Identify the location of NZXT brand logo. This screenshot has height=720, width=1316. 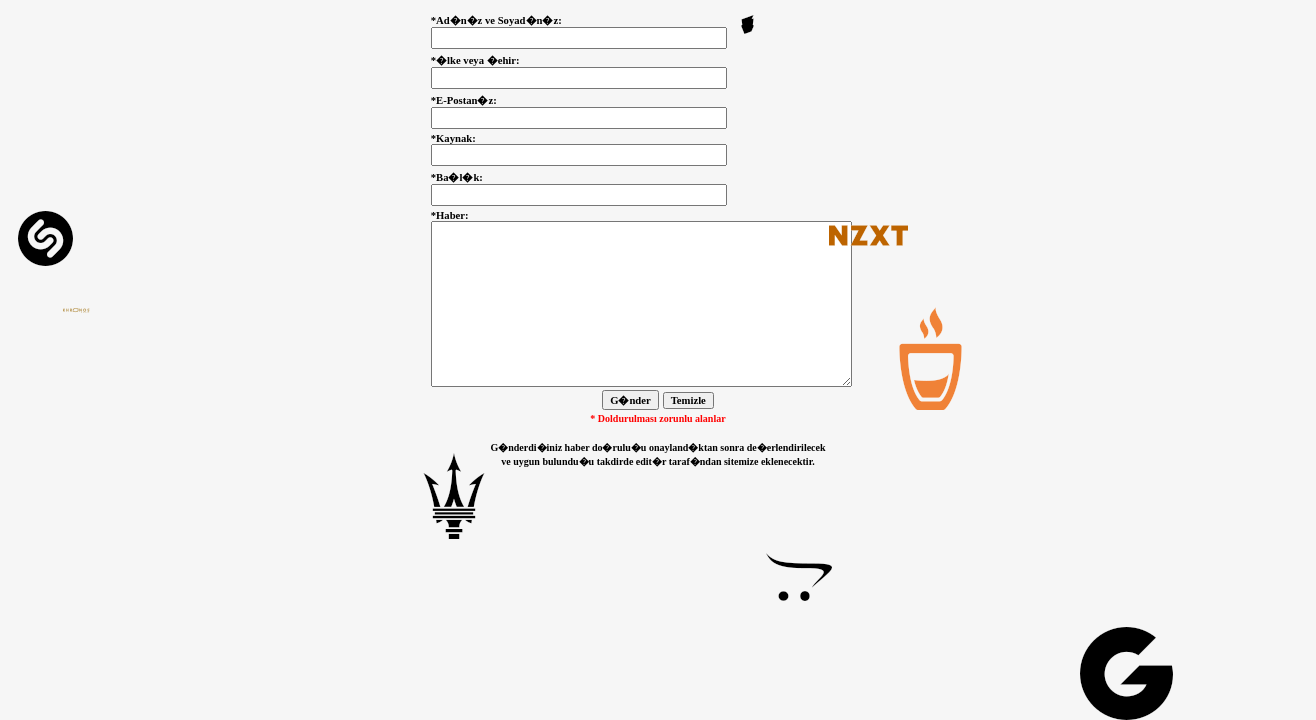
(868, 235).